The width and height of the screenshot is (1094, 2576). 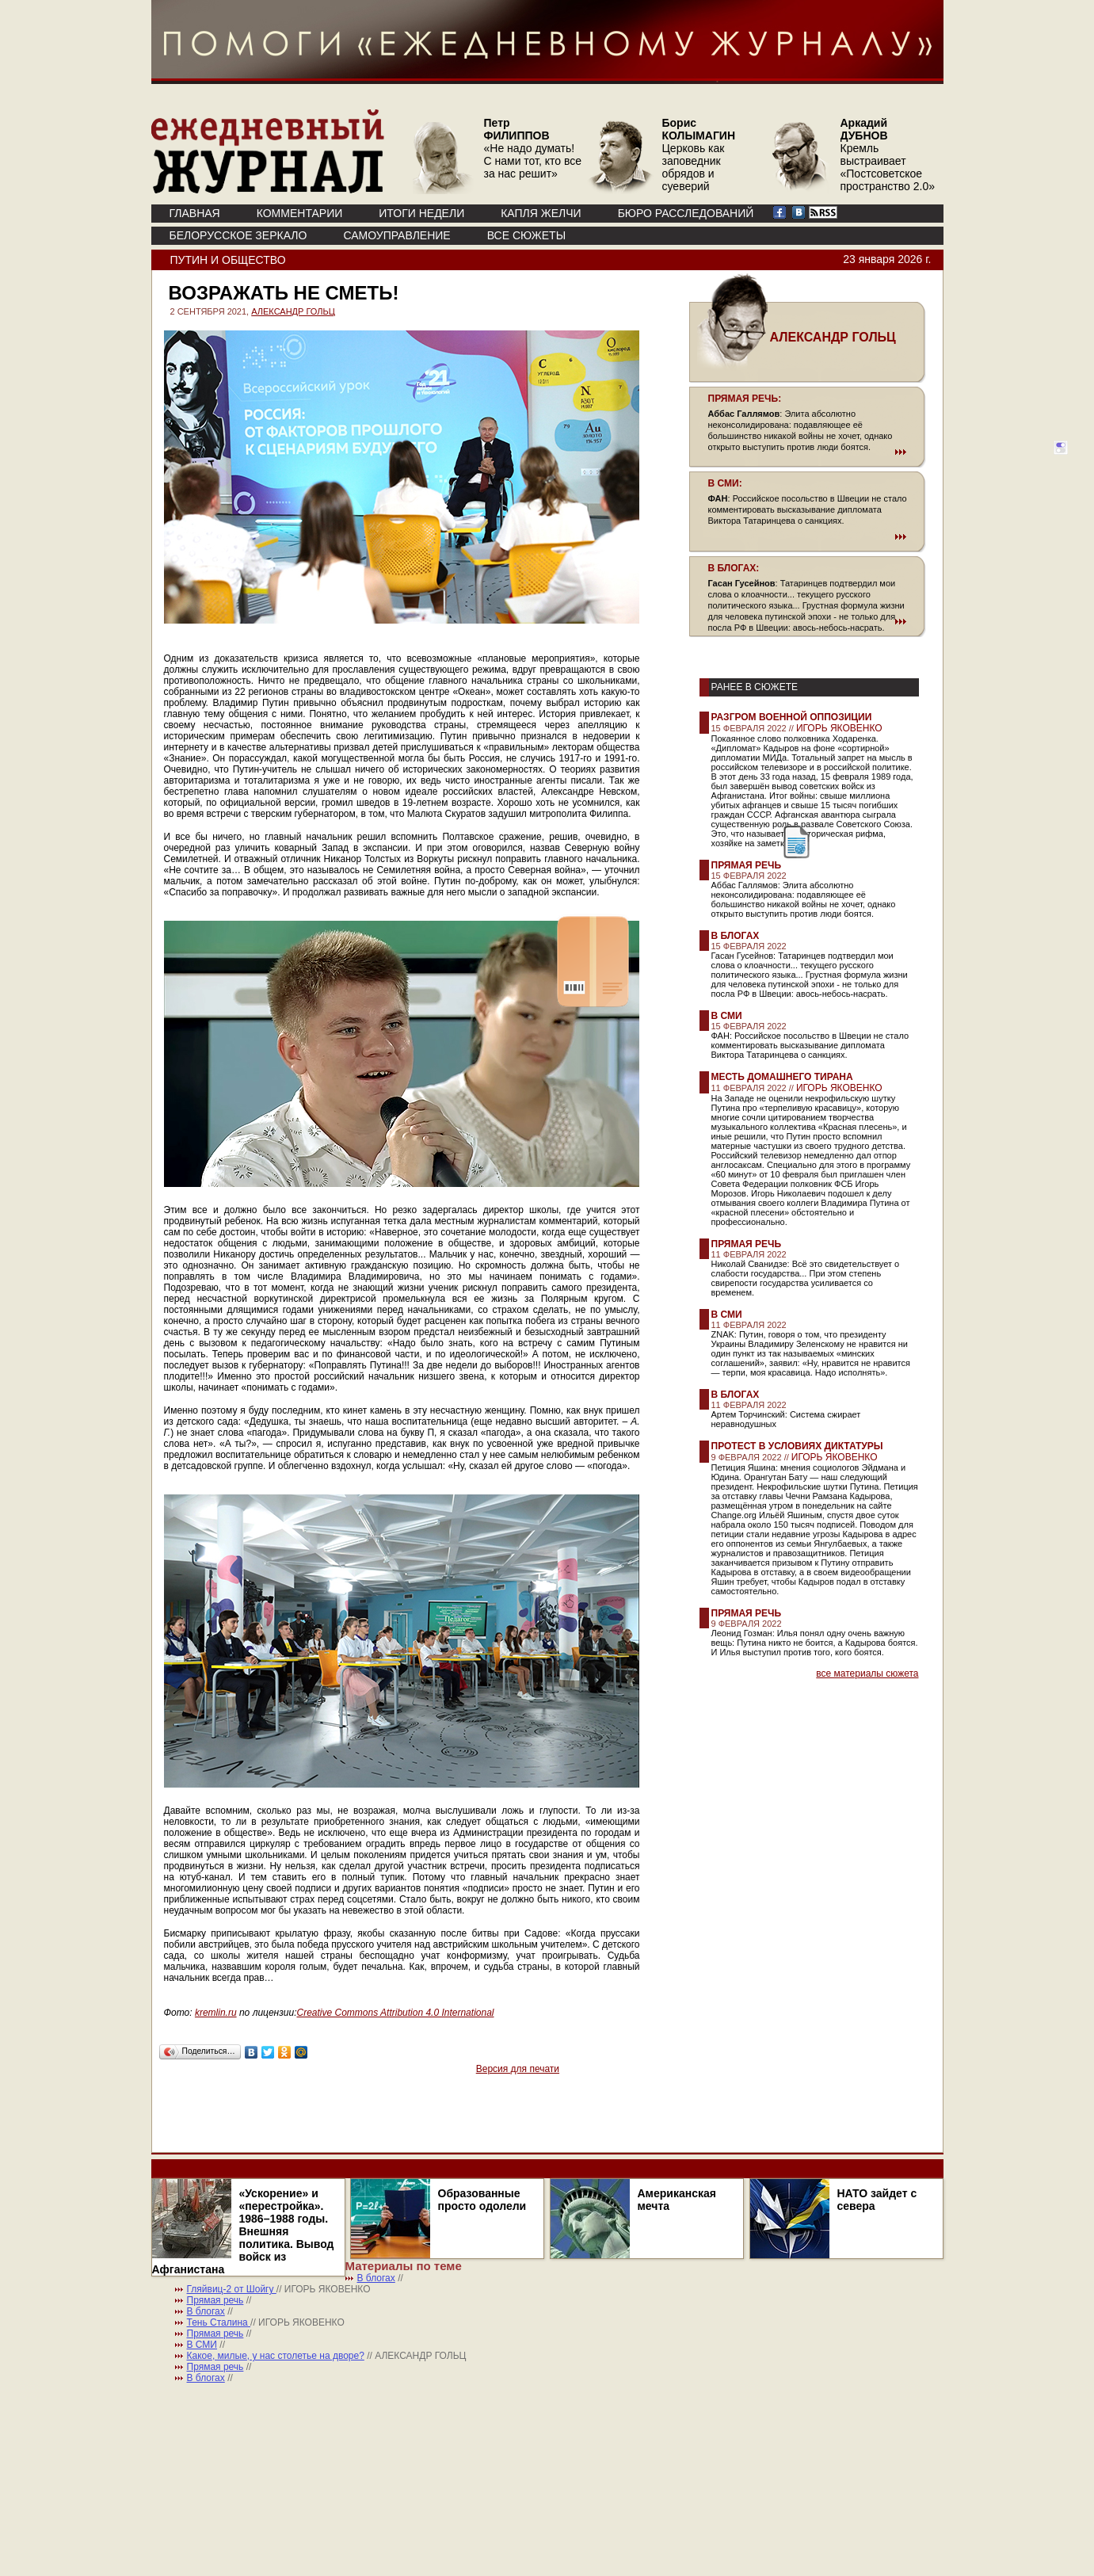 What do you see at coordinates (796, 841) in the screenshot?
I see `a web document or HTML file created in LibreOffice` at bounding box center [796, 841].